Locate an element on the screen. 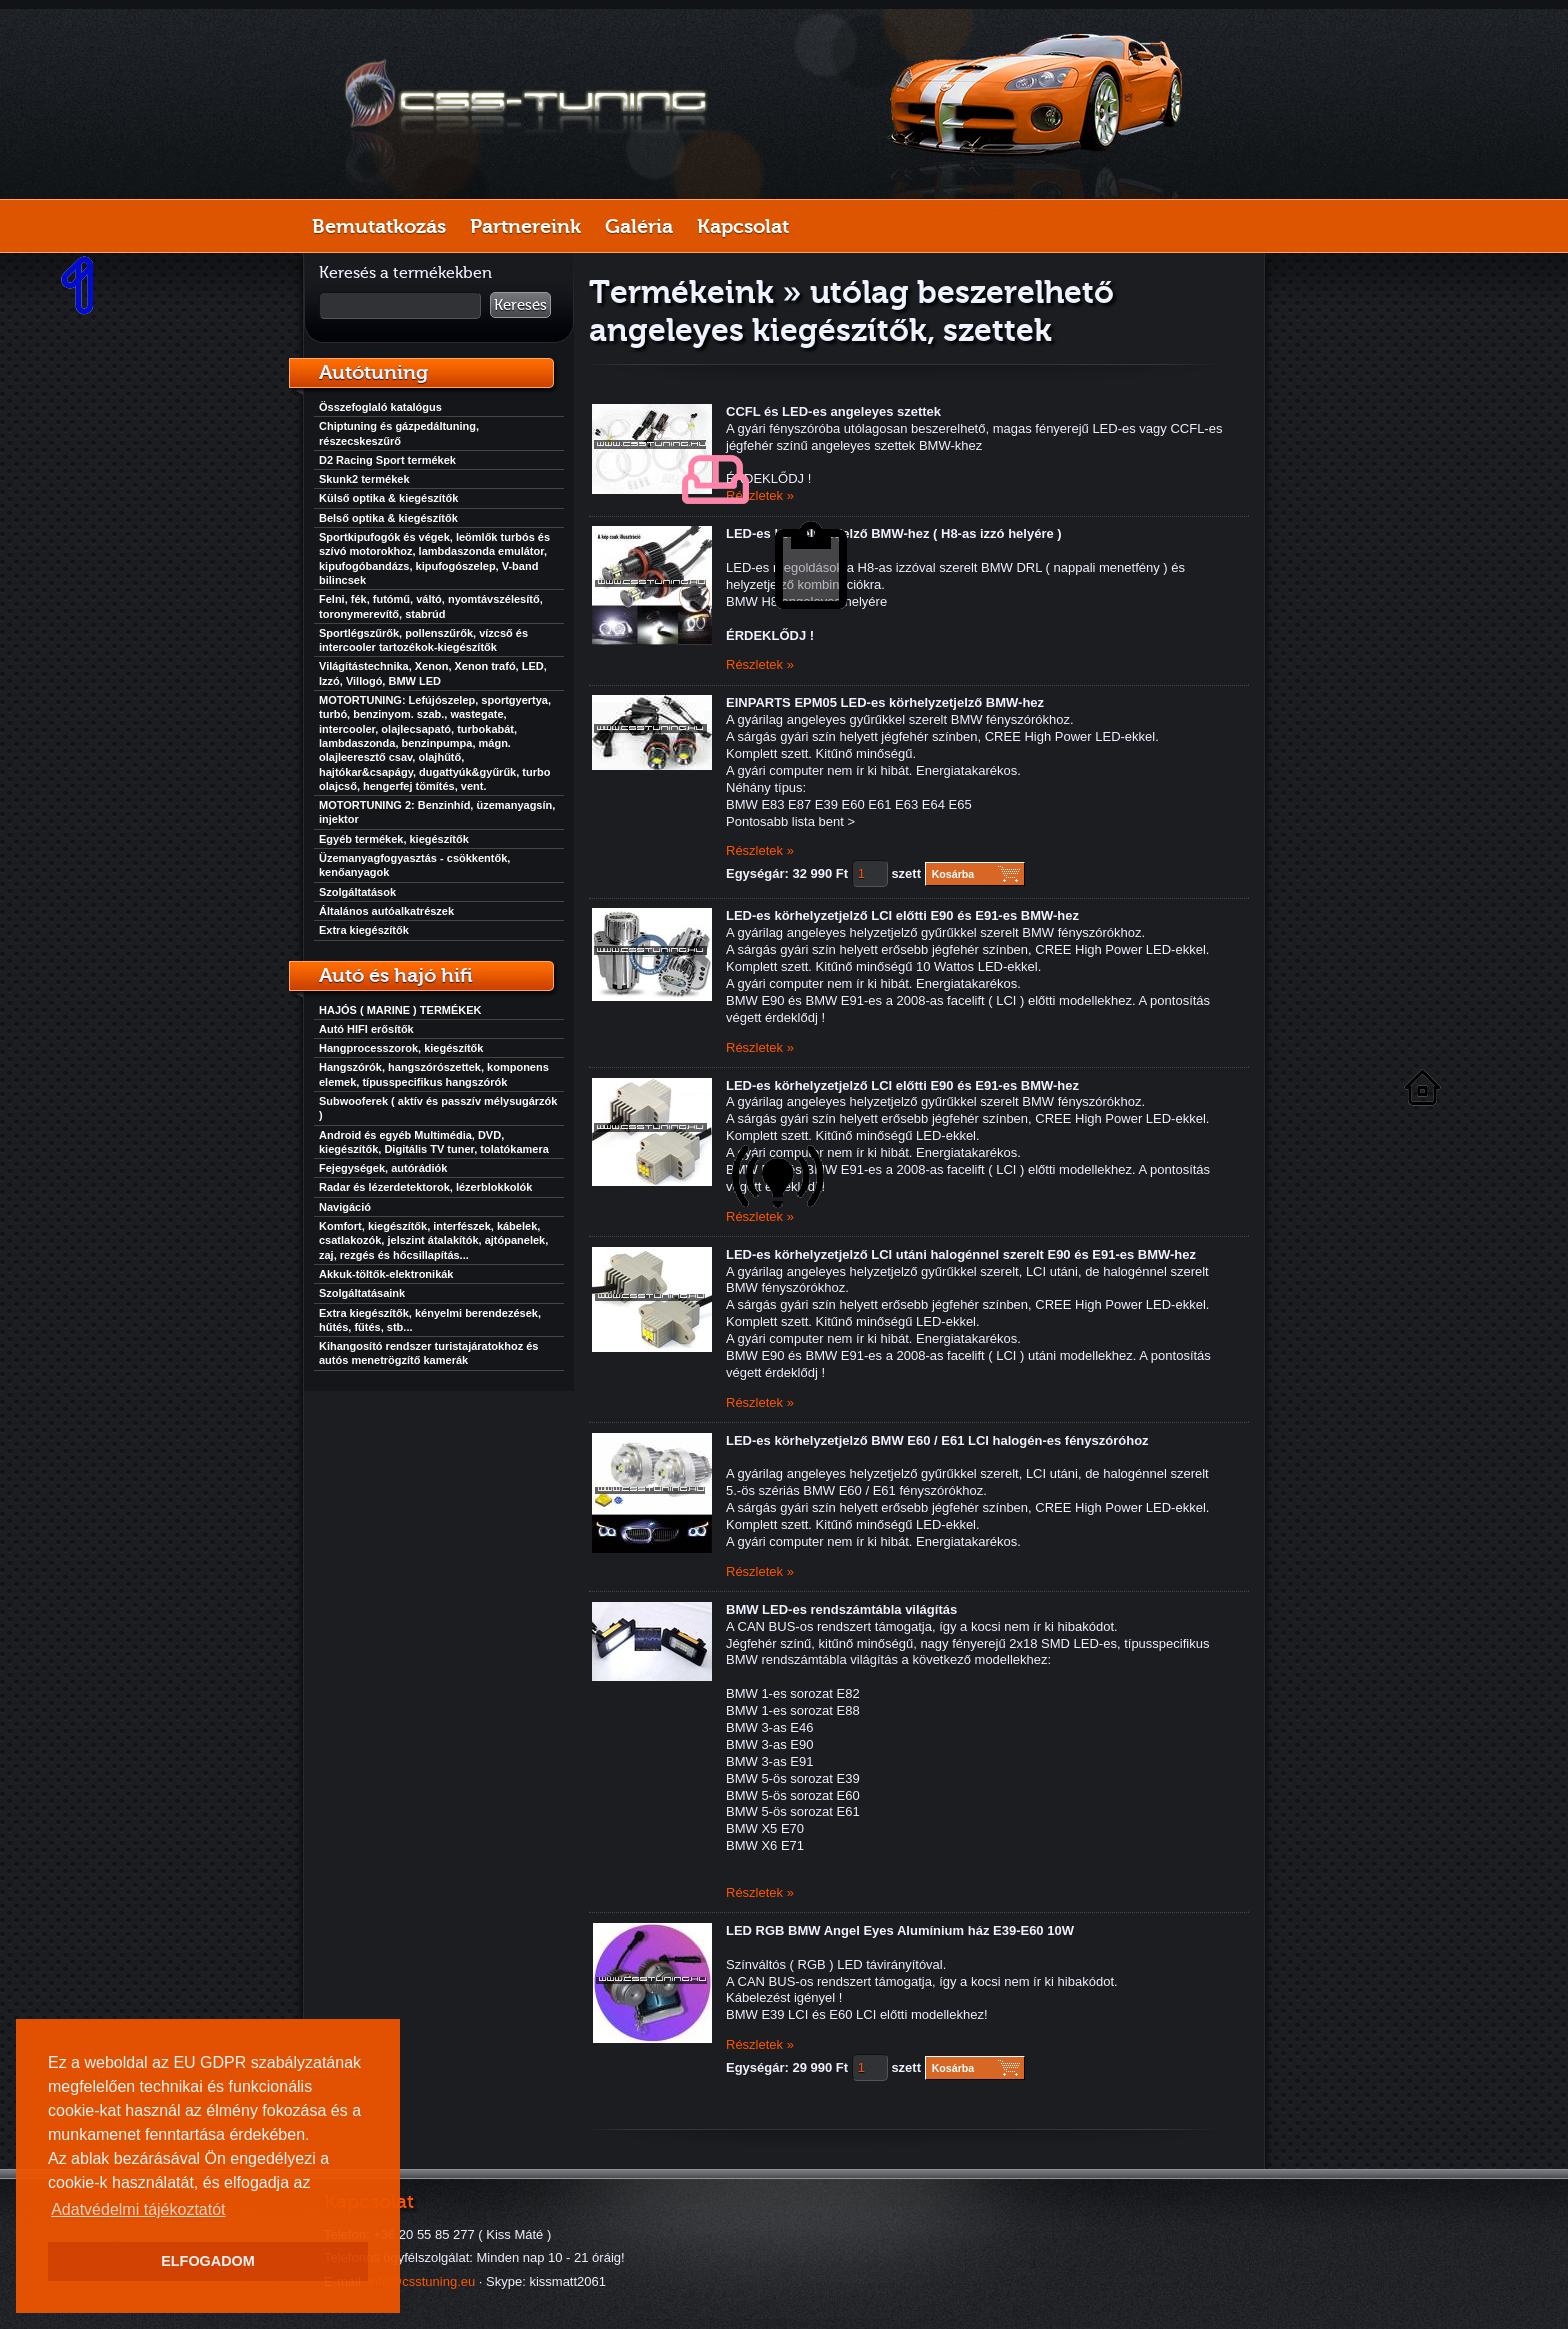 The width and height of the screenshot is (1568, 2329). paste content from clipboard is located at coordinates (811, 569).